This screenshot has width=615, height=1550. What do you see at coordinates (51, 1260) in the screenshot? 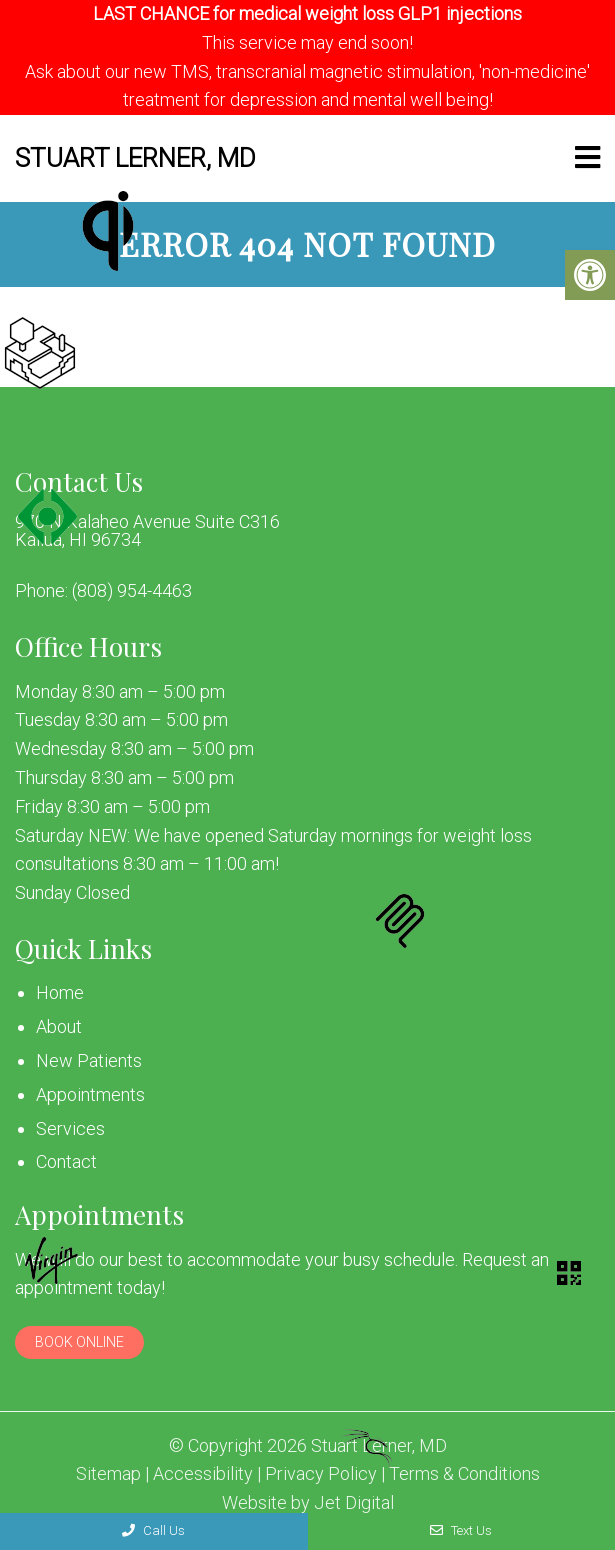
I see `virgin group company logo` at bounding box center [51, 1260].